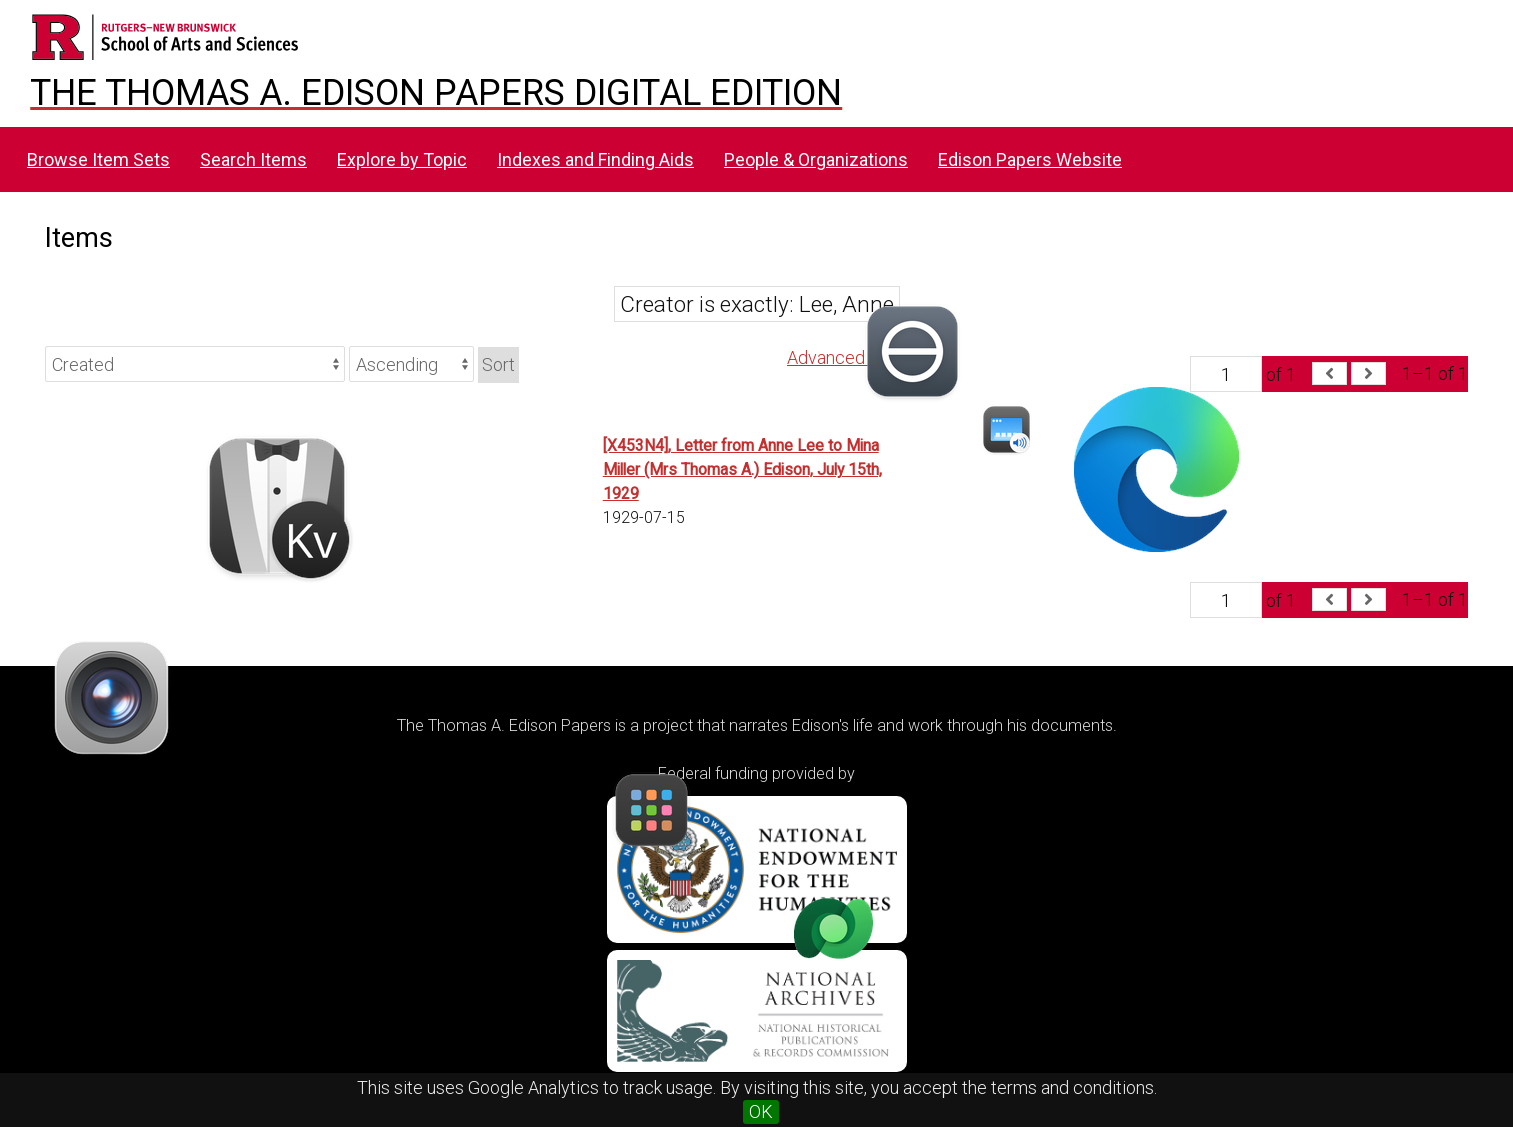  Describe the element at coordinates (912, 351) in the screenshot. I see `suspend or pause an application` at that location.